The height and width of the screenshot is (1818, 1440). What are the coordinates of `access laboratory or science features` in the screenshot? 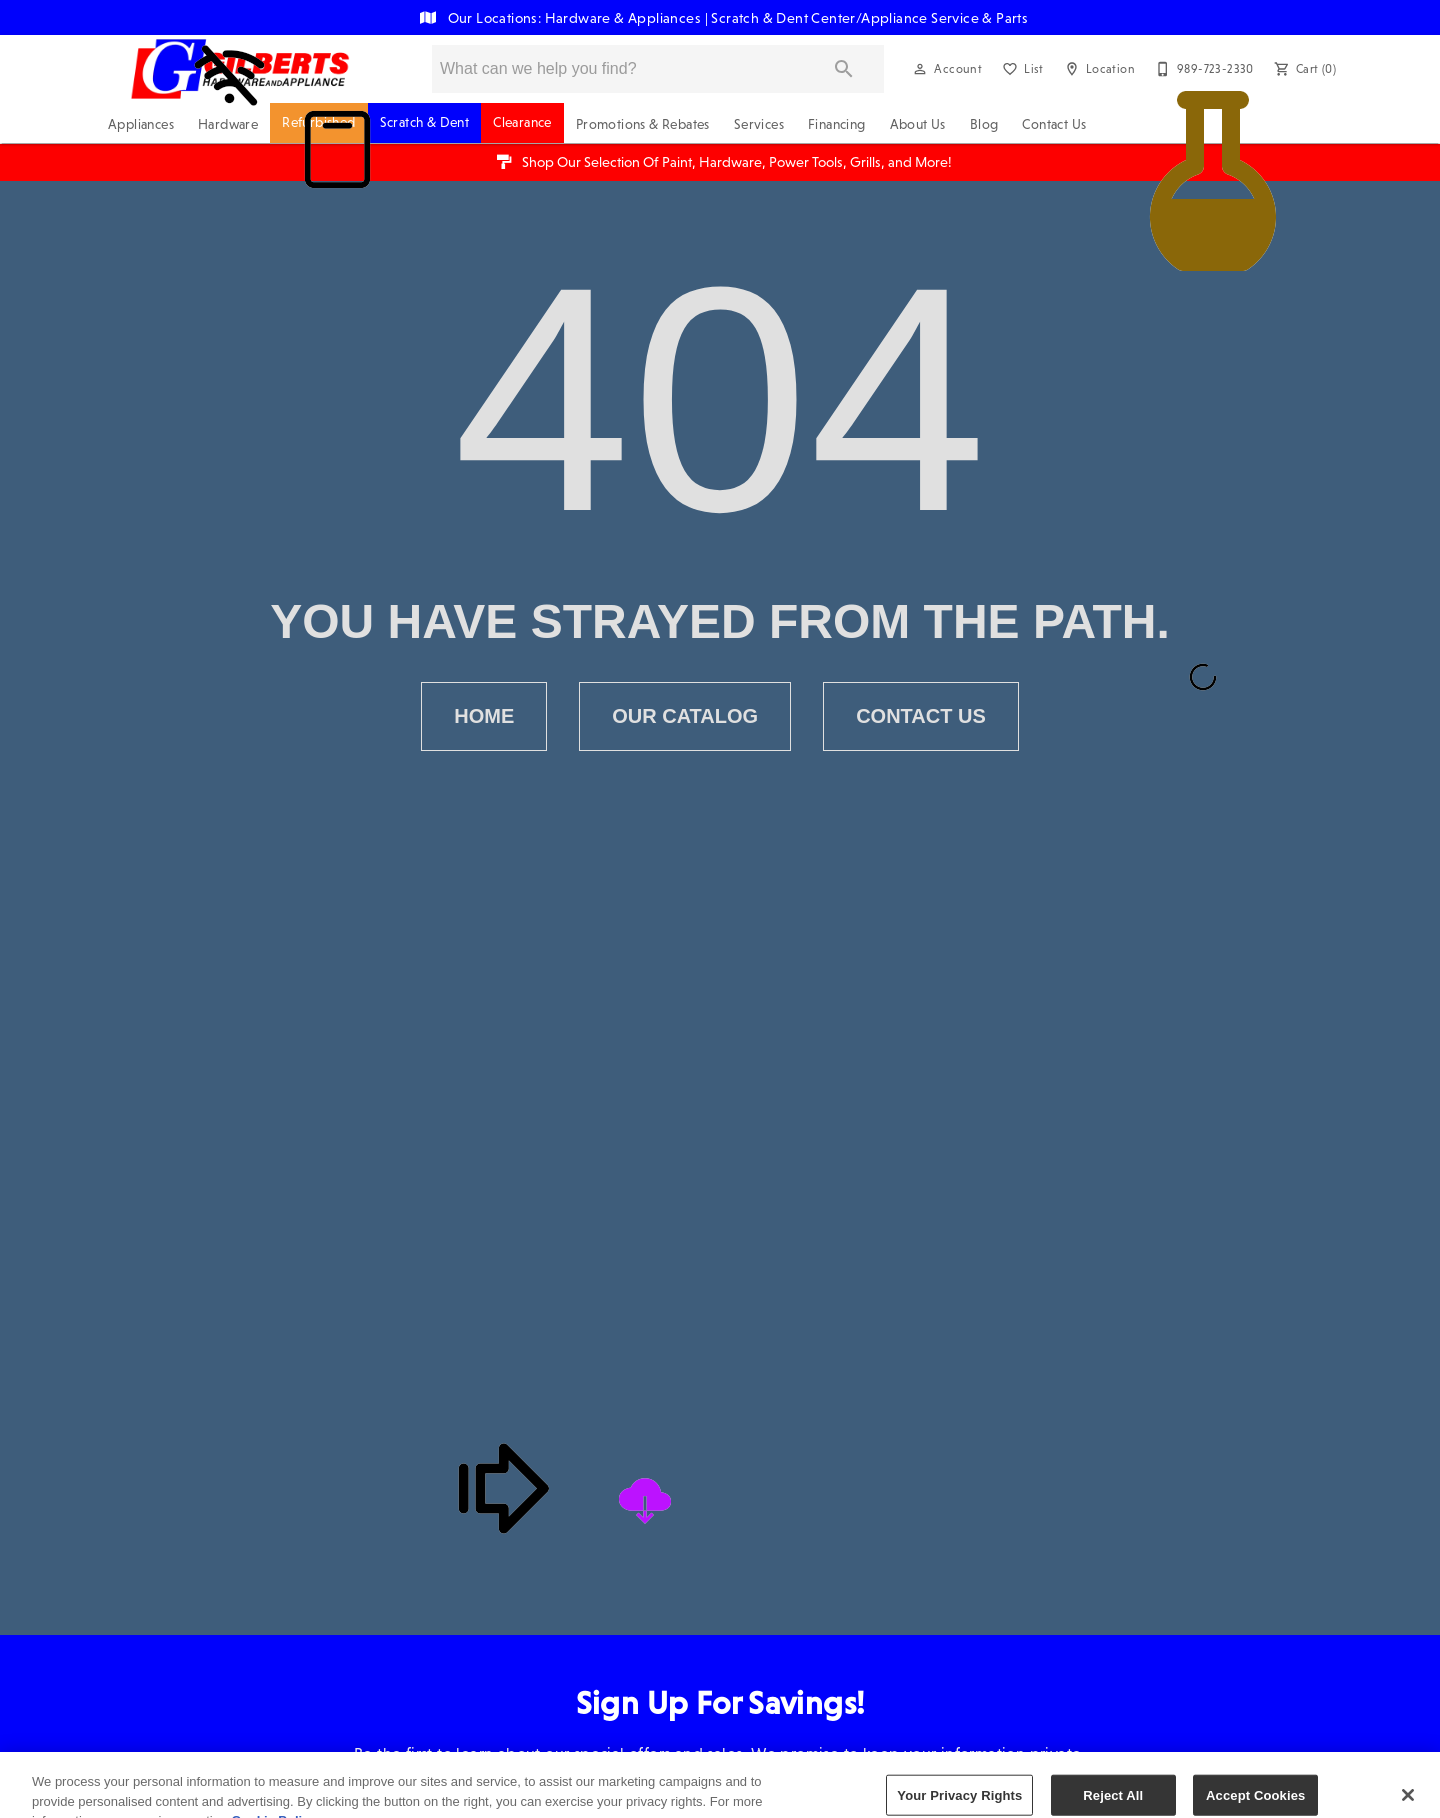 It's located at (1213, 181).